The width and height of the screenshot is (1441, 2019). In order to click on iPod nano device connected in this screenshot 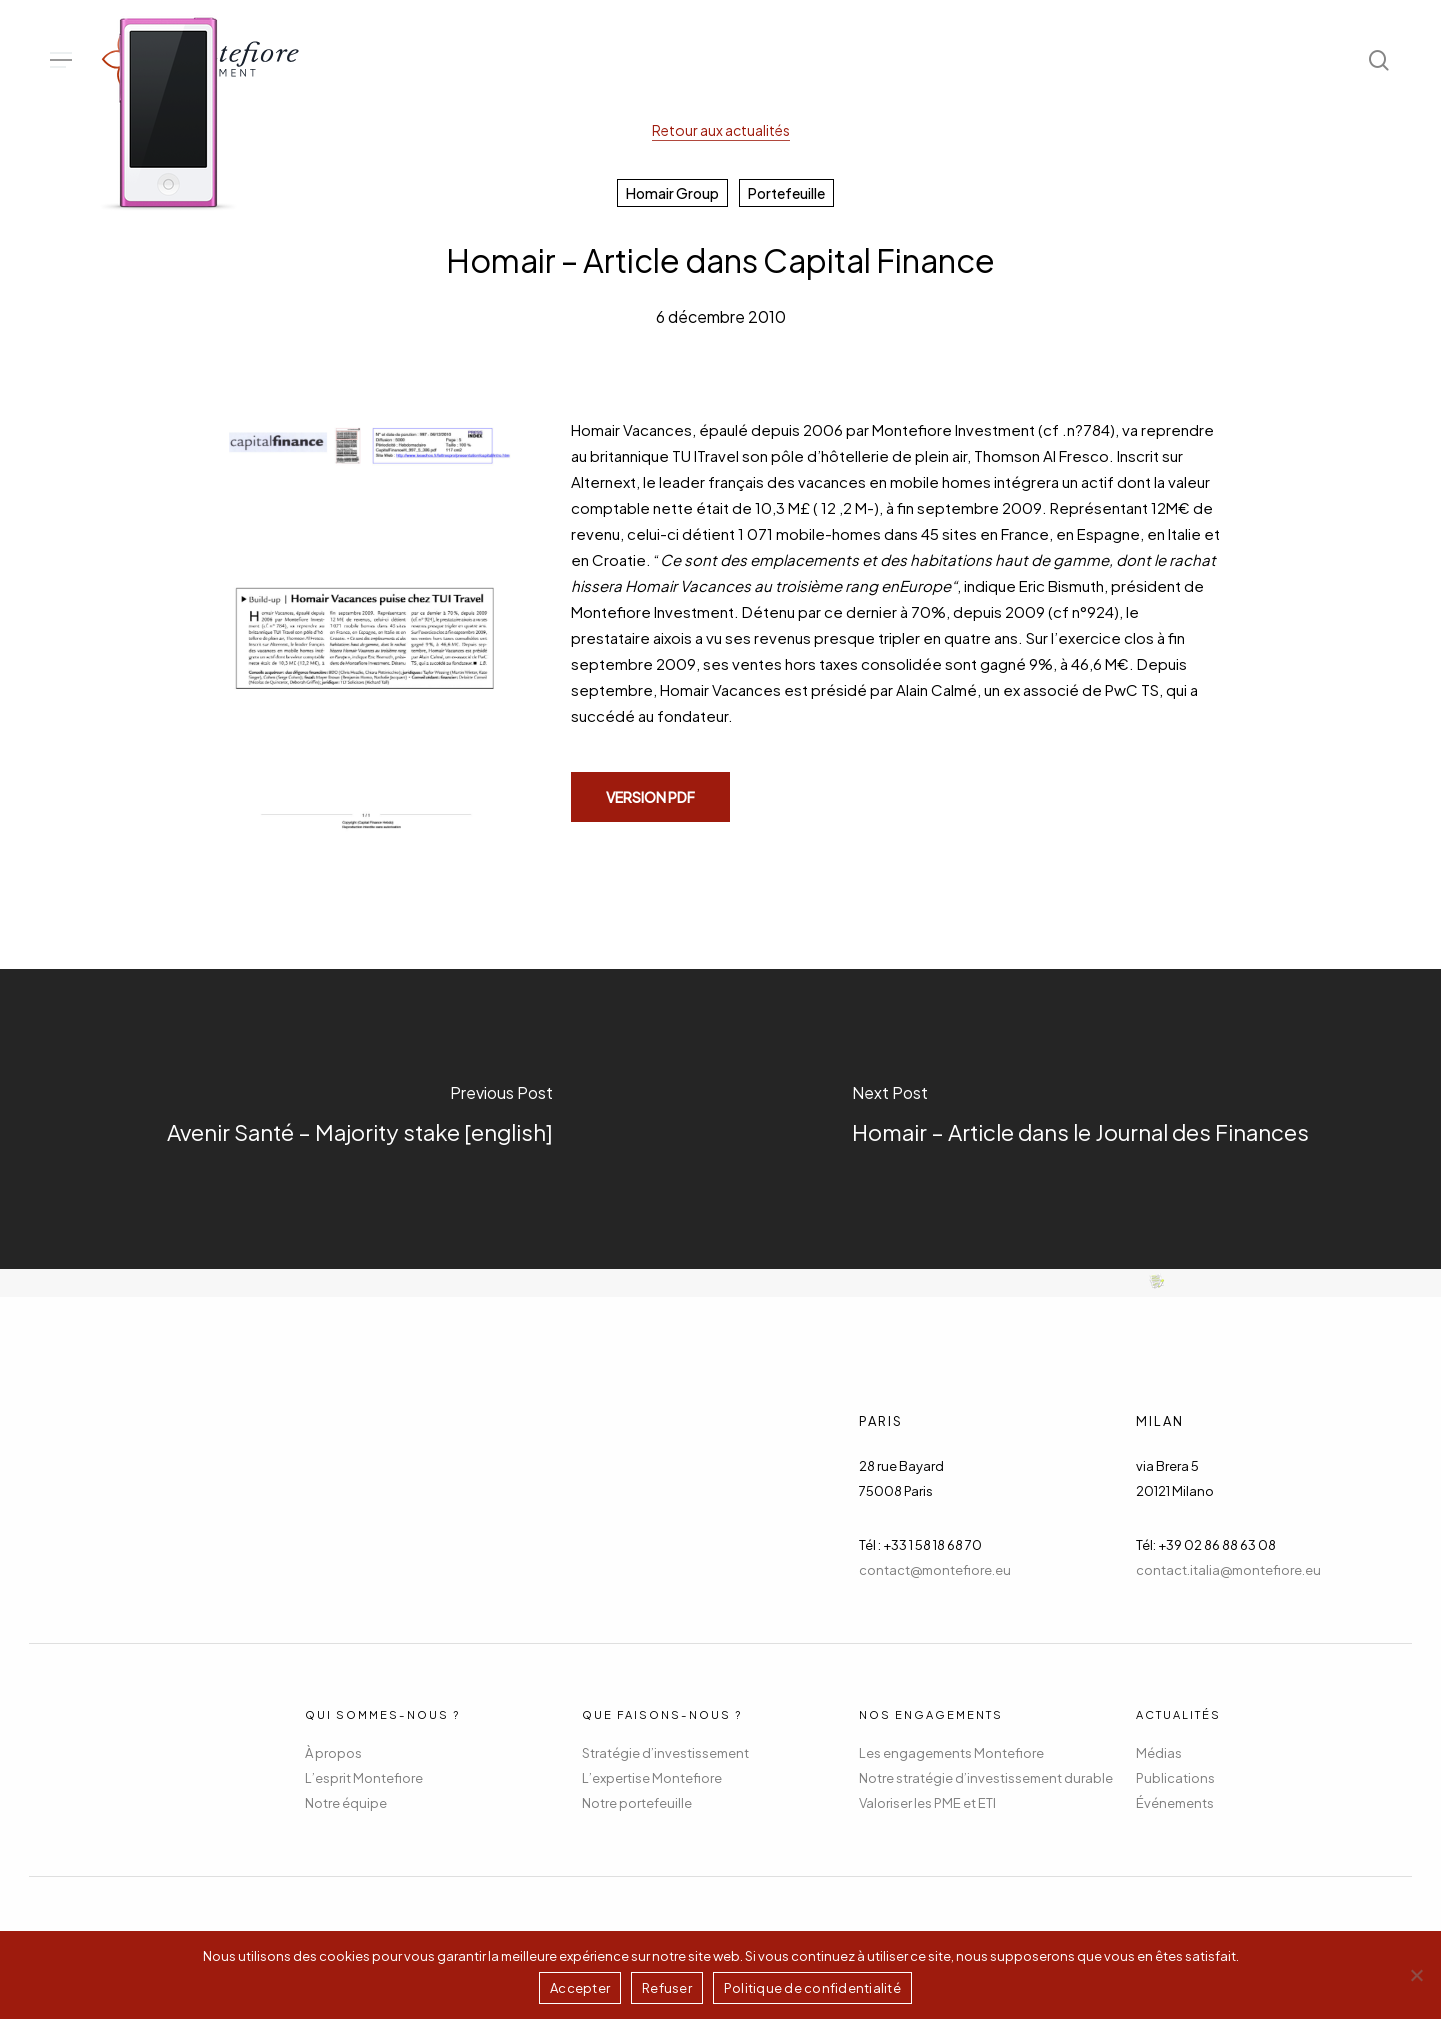, I will do `click(168, 113)`.